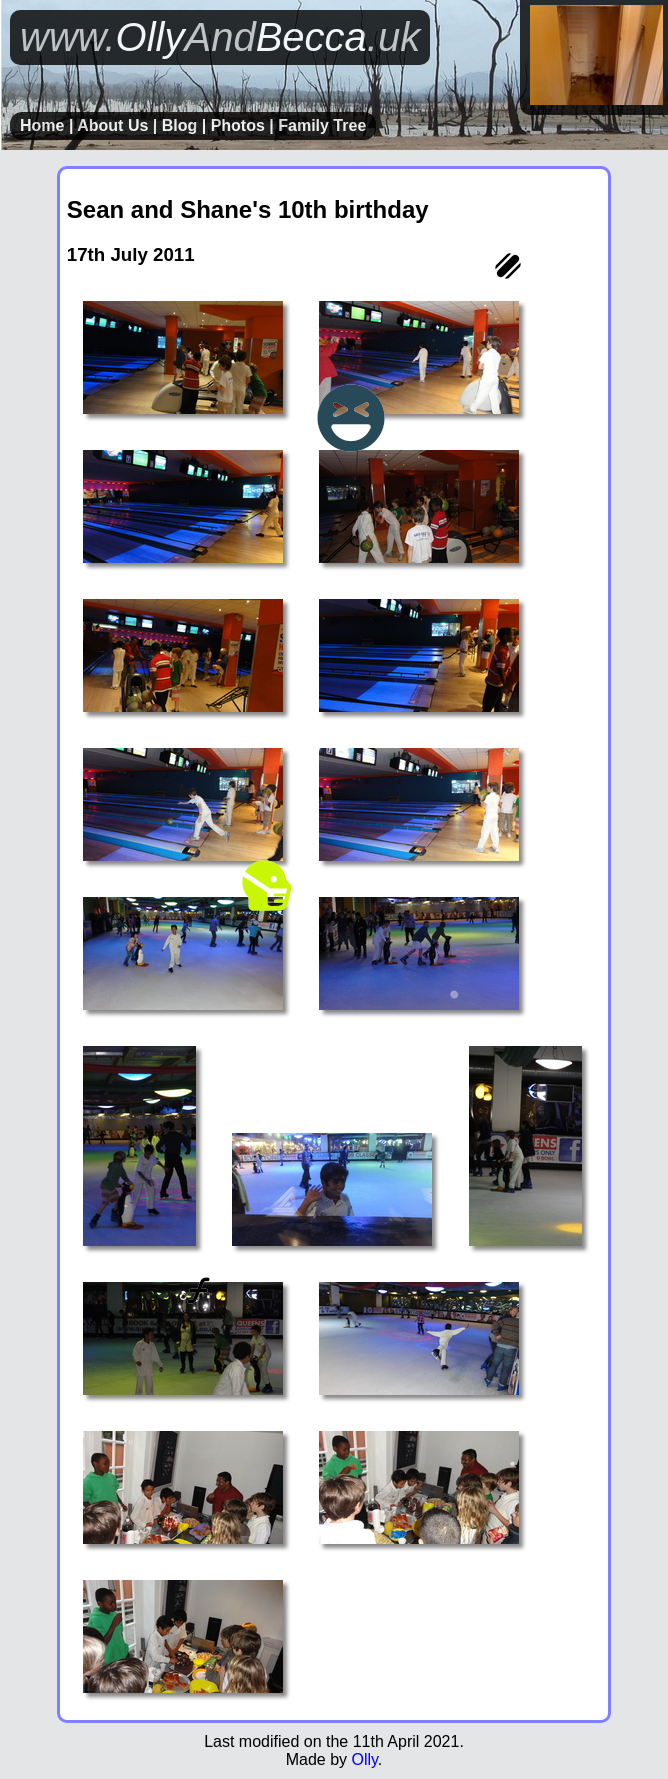  I want to click on indicates florin or dutch guilder currency, so click(198, 1290).